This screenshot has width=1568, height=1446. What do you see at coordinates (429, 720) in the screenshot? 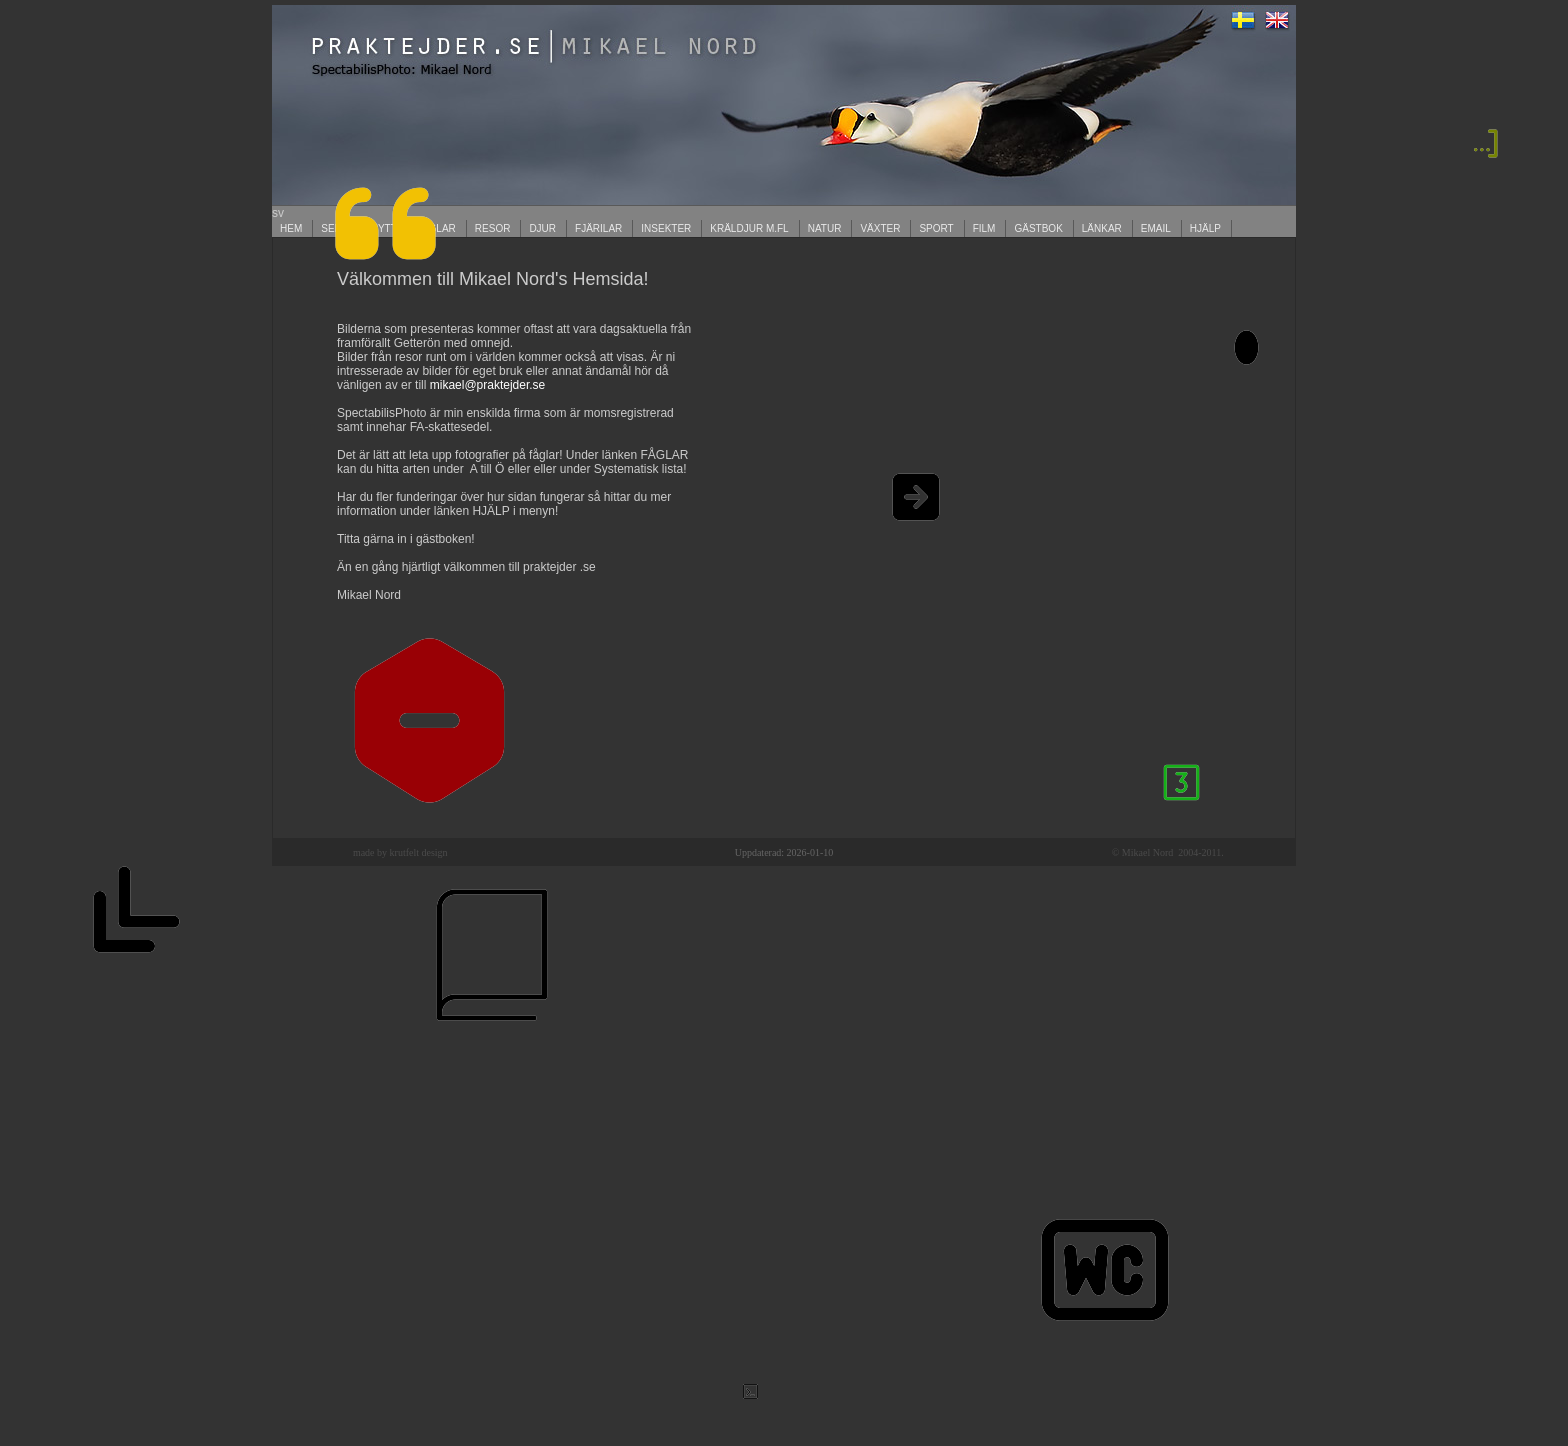
I see `remove item from collection` at bounding box center [429, 720].